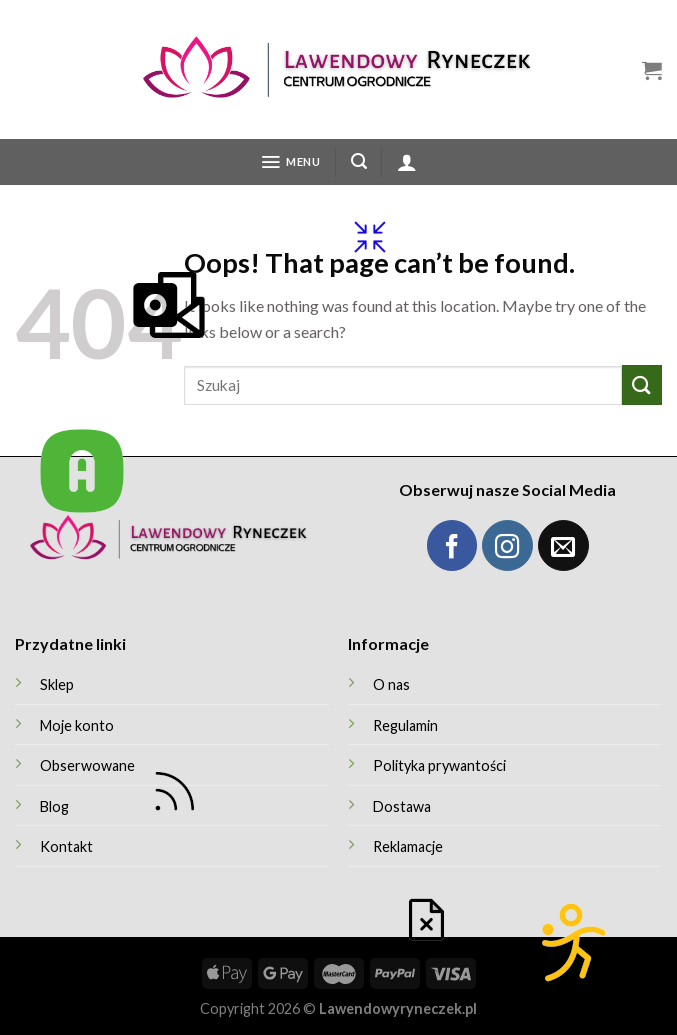  What do you see at coordinates (82, 471) in the screenshot?
I see `select font style or text formatting option` at bounding box center [82, 471].